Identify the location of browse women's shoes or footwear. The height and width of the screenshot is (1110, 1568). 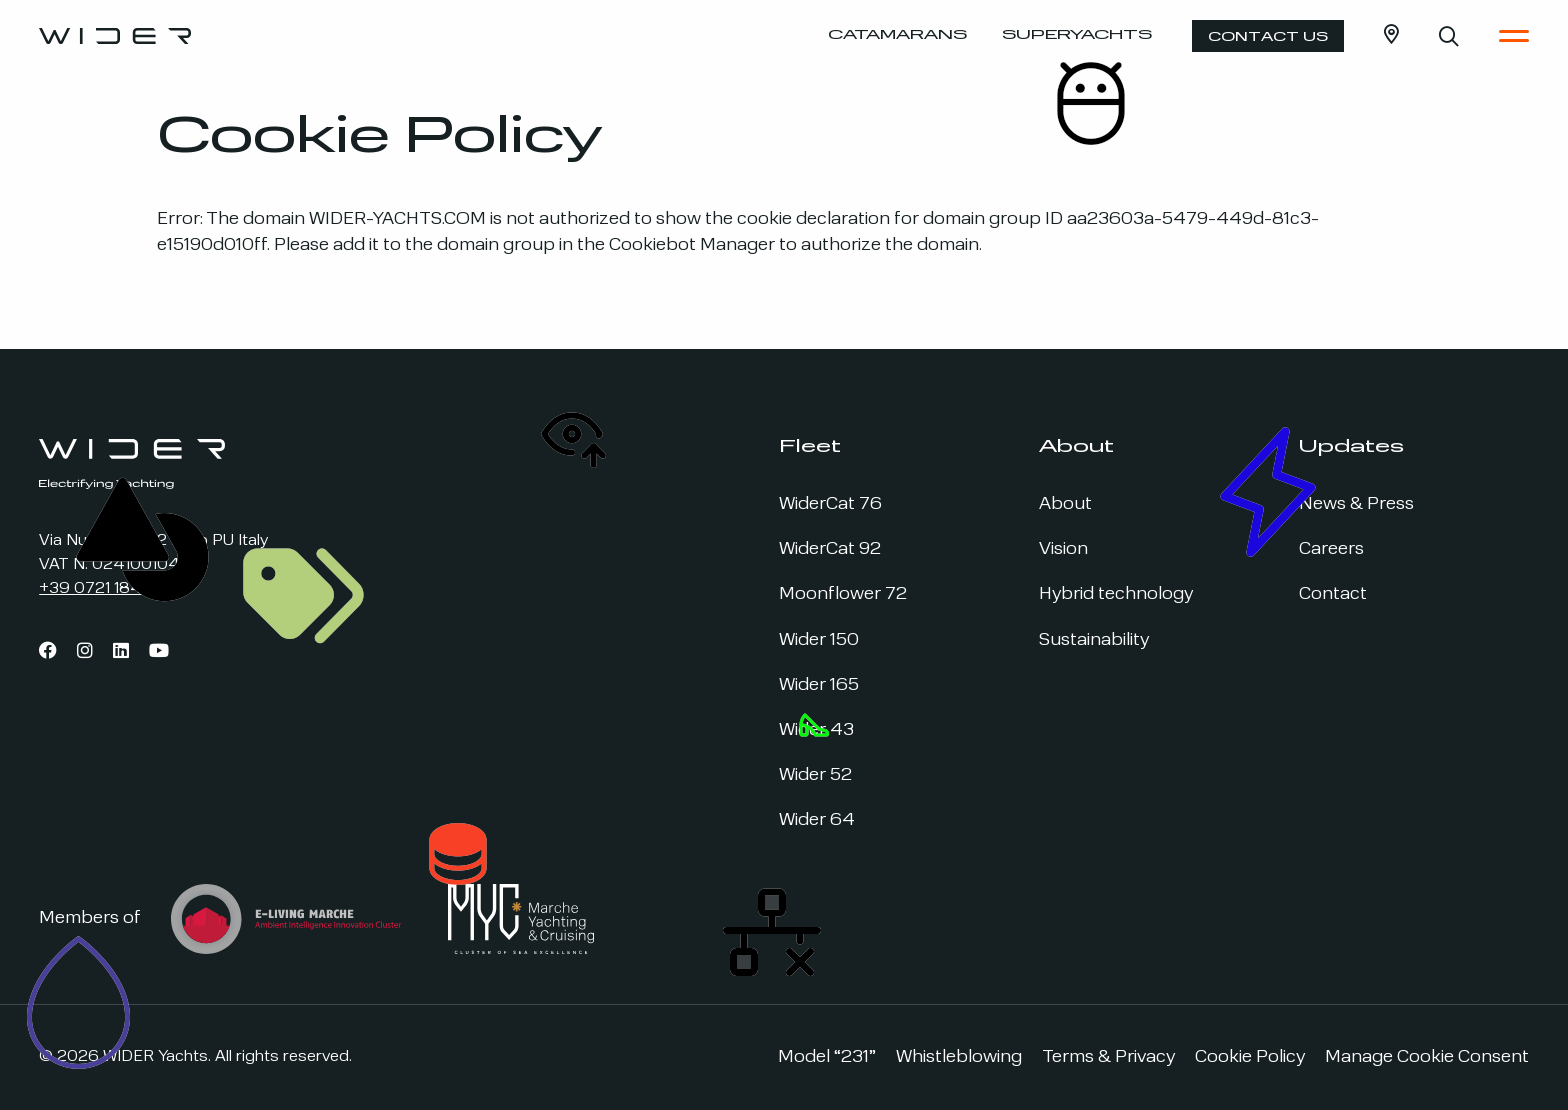
(813, 726).